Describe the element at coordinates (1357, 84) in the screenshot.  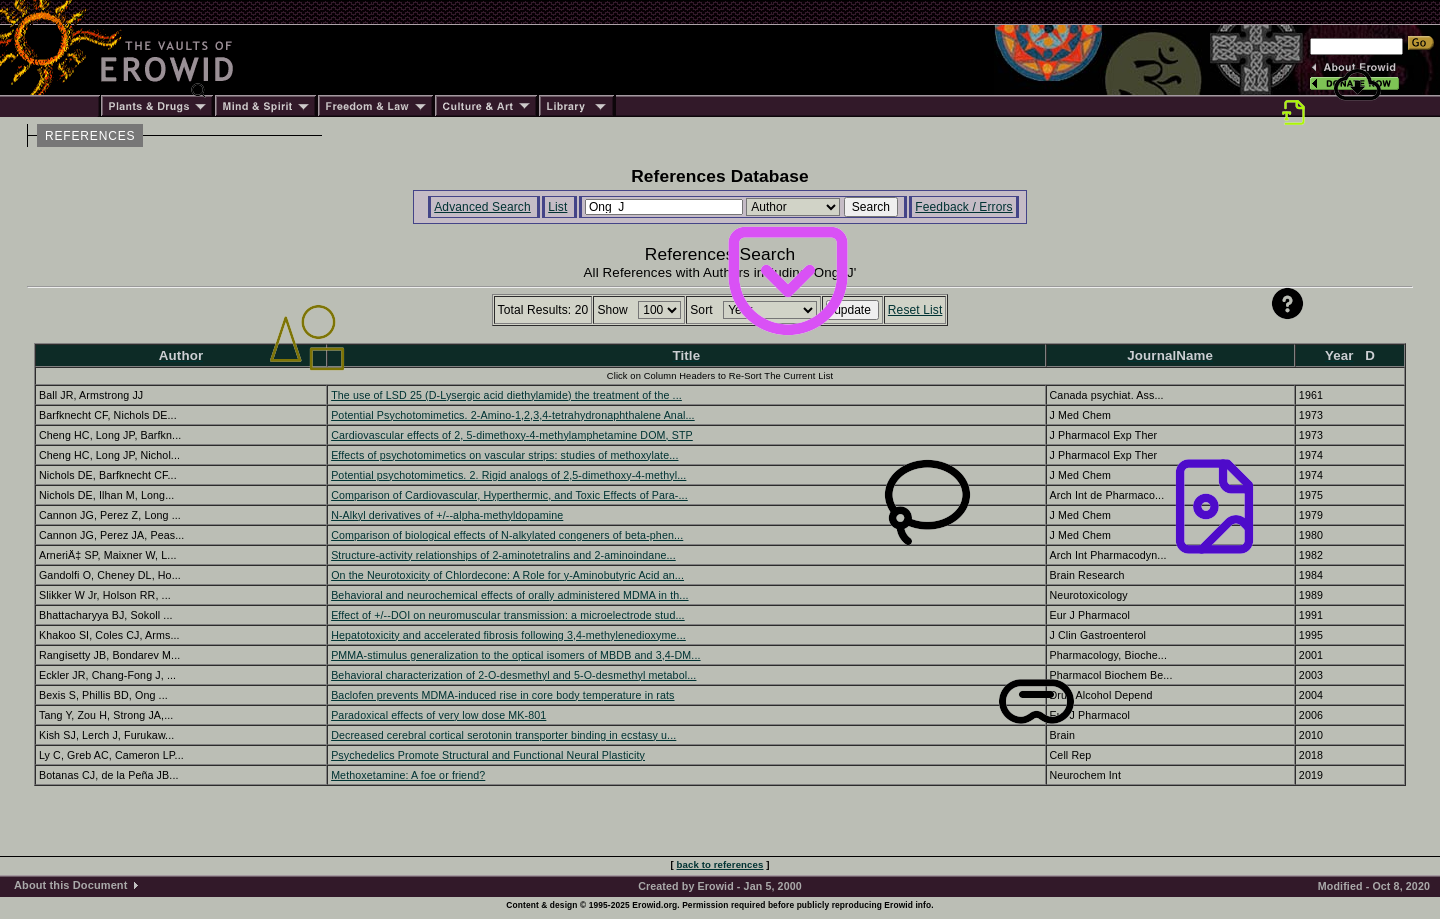
I see `download file from cloud storage` at that location.